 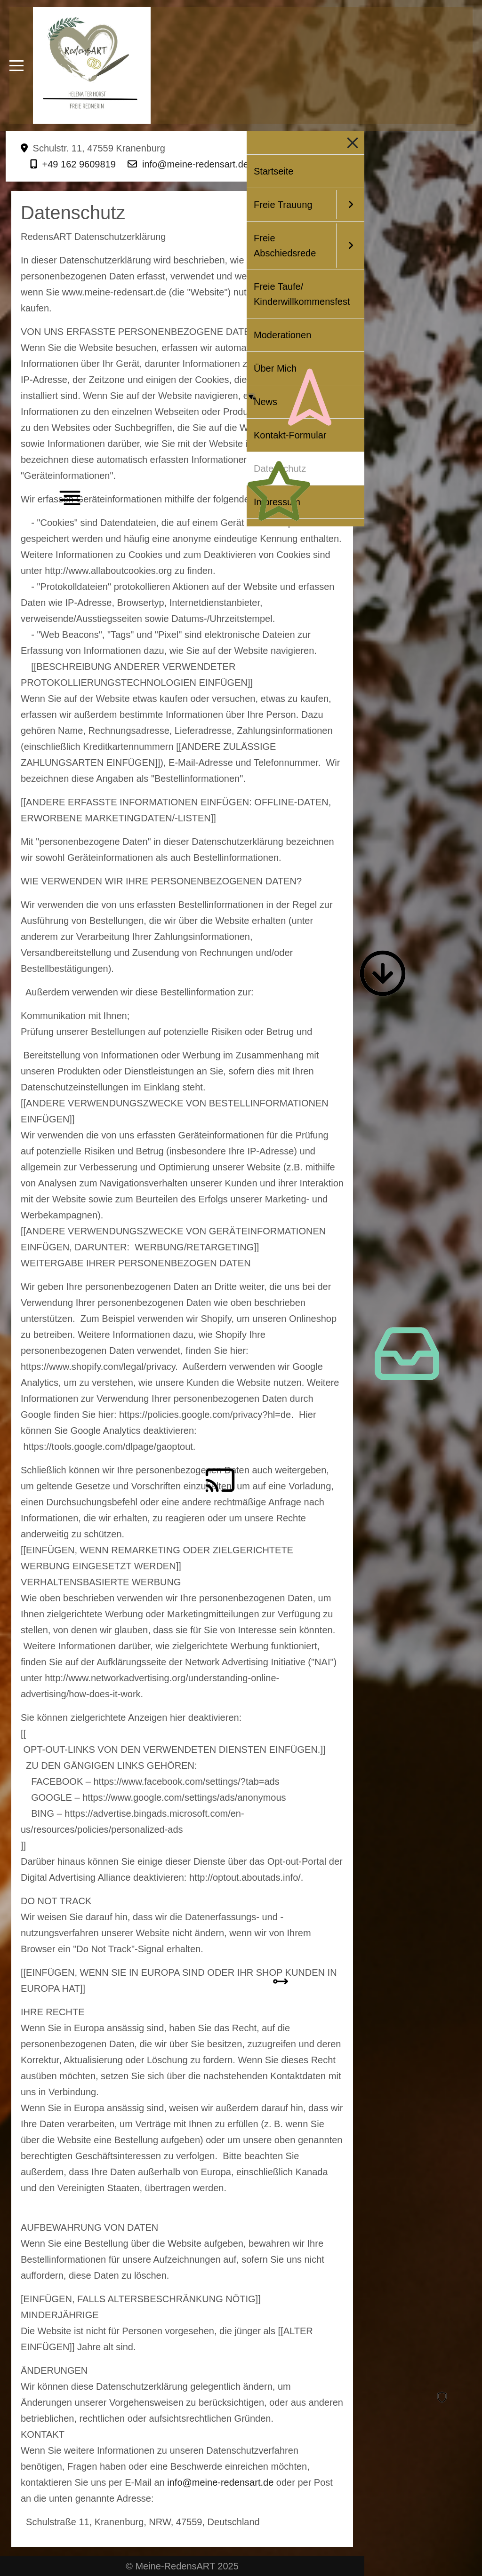 I want to click on align text to the right, so click(x=70, y=498).